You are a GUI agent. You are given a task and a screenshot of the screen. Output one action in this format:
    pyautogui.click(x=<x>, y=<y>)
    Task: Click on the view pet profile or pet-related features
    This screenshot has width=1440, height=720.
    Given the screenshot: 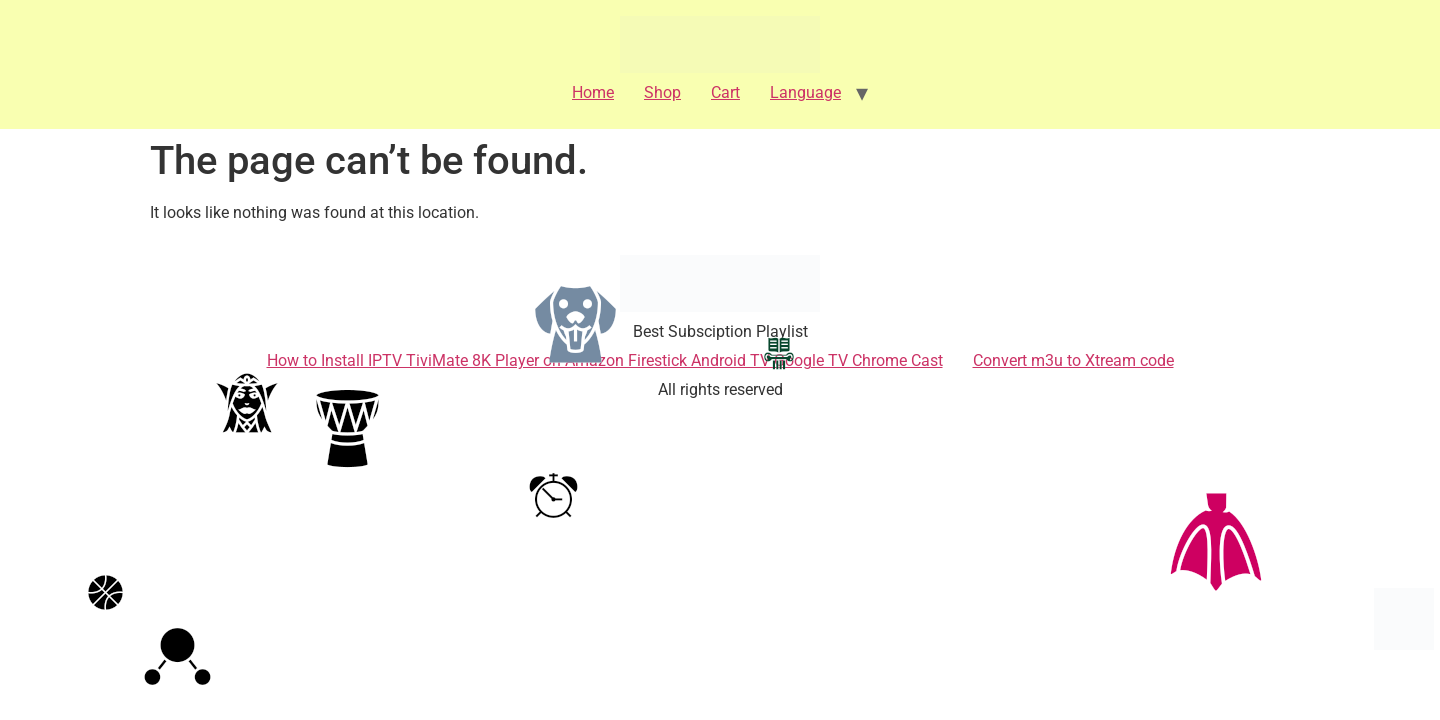 What is the action you would take?
    pyautogui.click(x=575, y=322)
    